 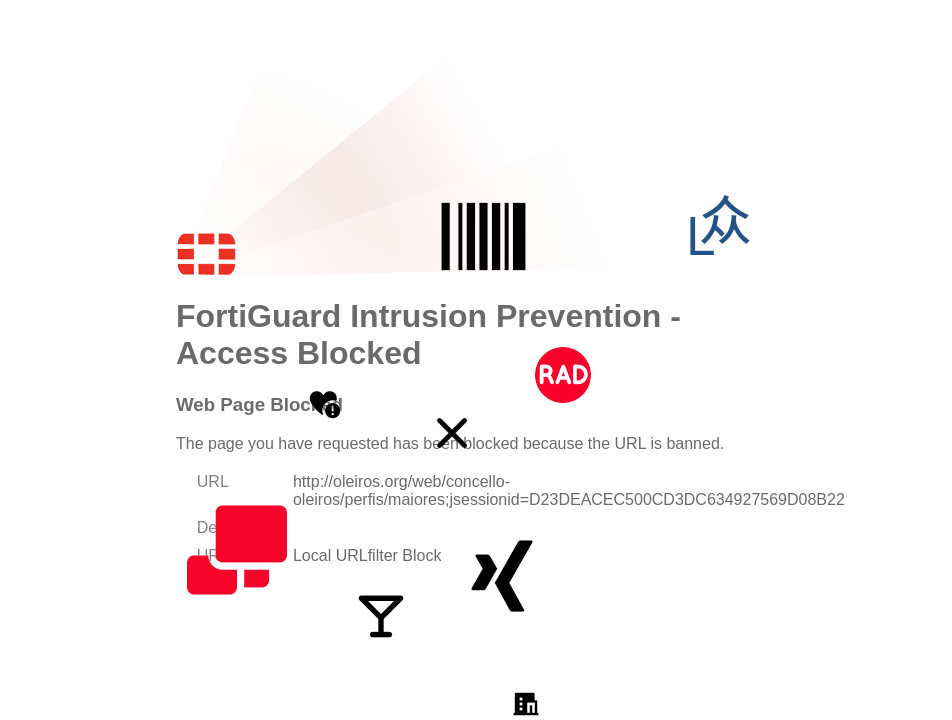 I want to click on scan a barcode, so click(x=483, y=236).